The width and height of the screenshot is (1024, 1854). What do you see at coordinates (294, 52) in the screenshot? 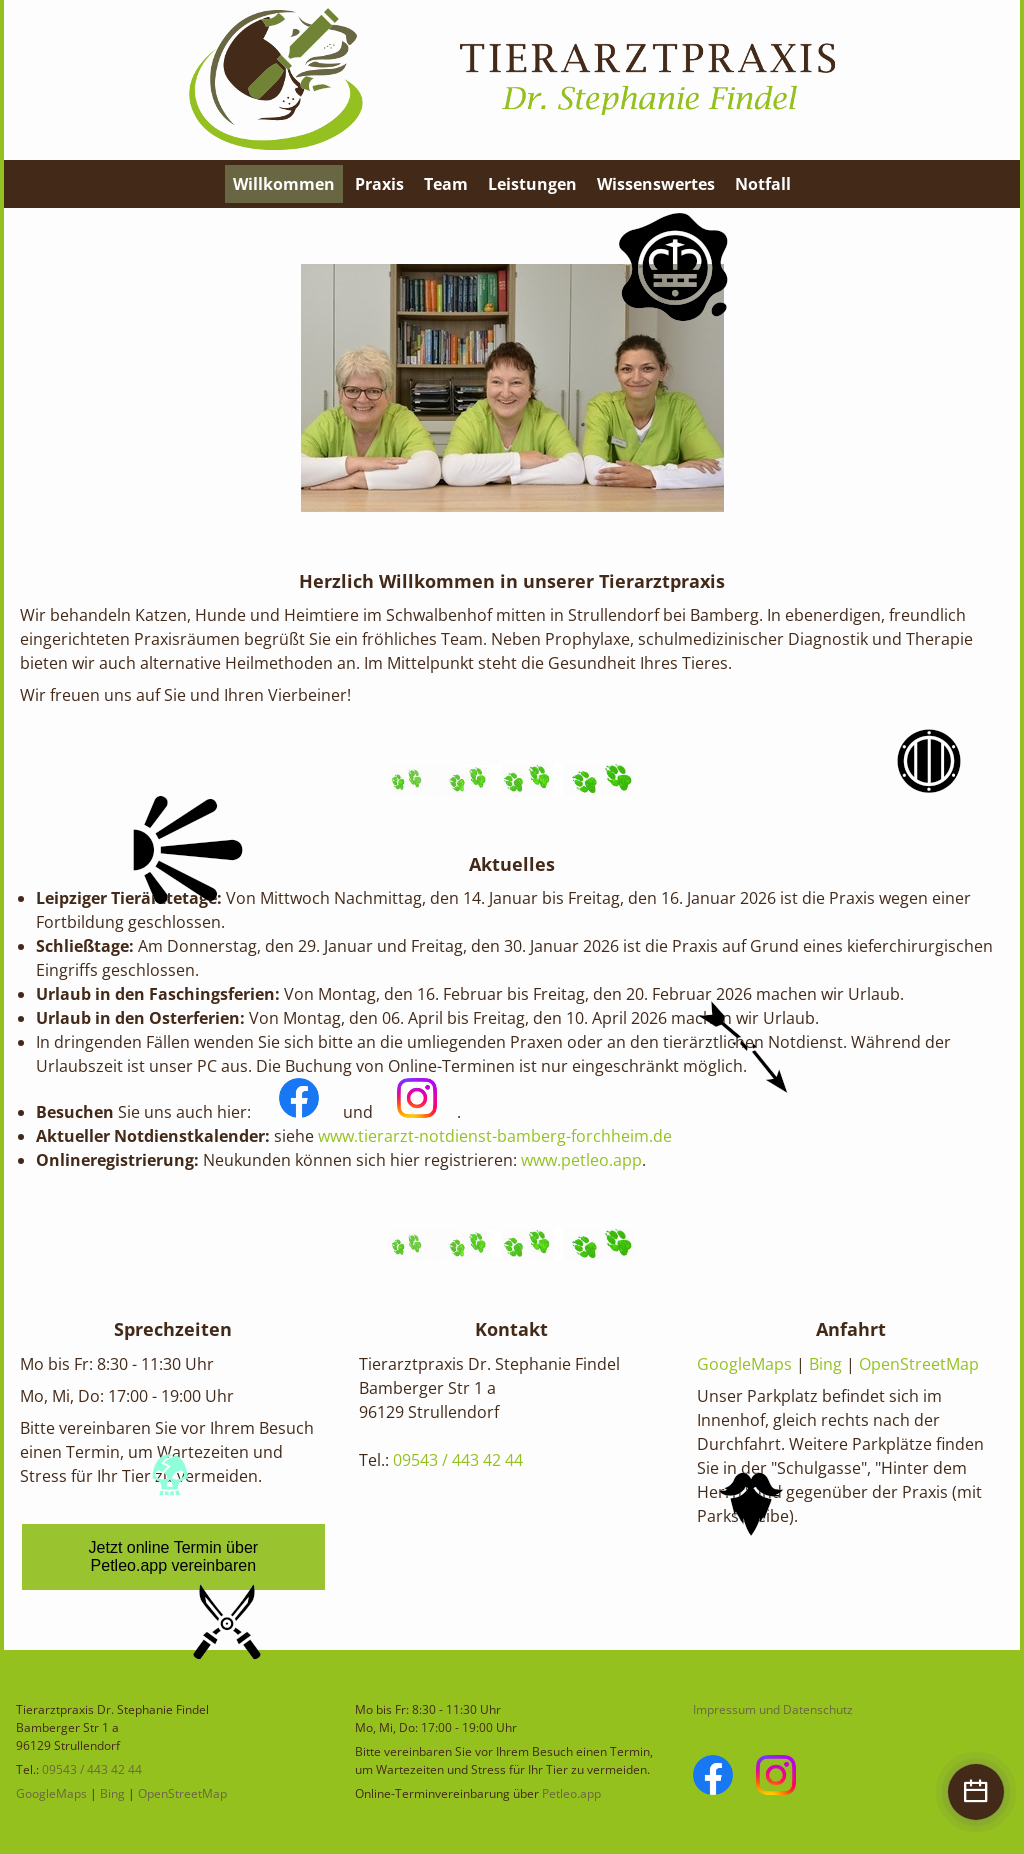
I see `access sculpting or carving tools` at bounding box center [294, 52].